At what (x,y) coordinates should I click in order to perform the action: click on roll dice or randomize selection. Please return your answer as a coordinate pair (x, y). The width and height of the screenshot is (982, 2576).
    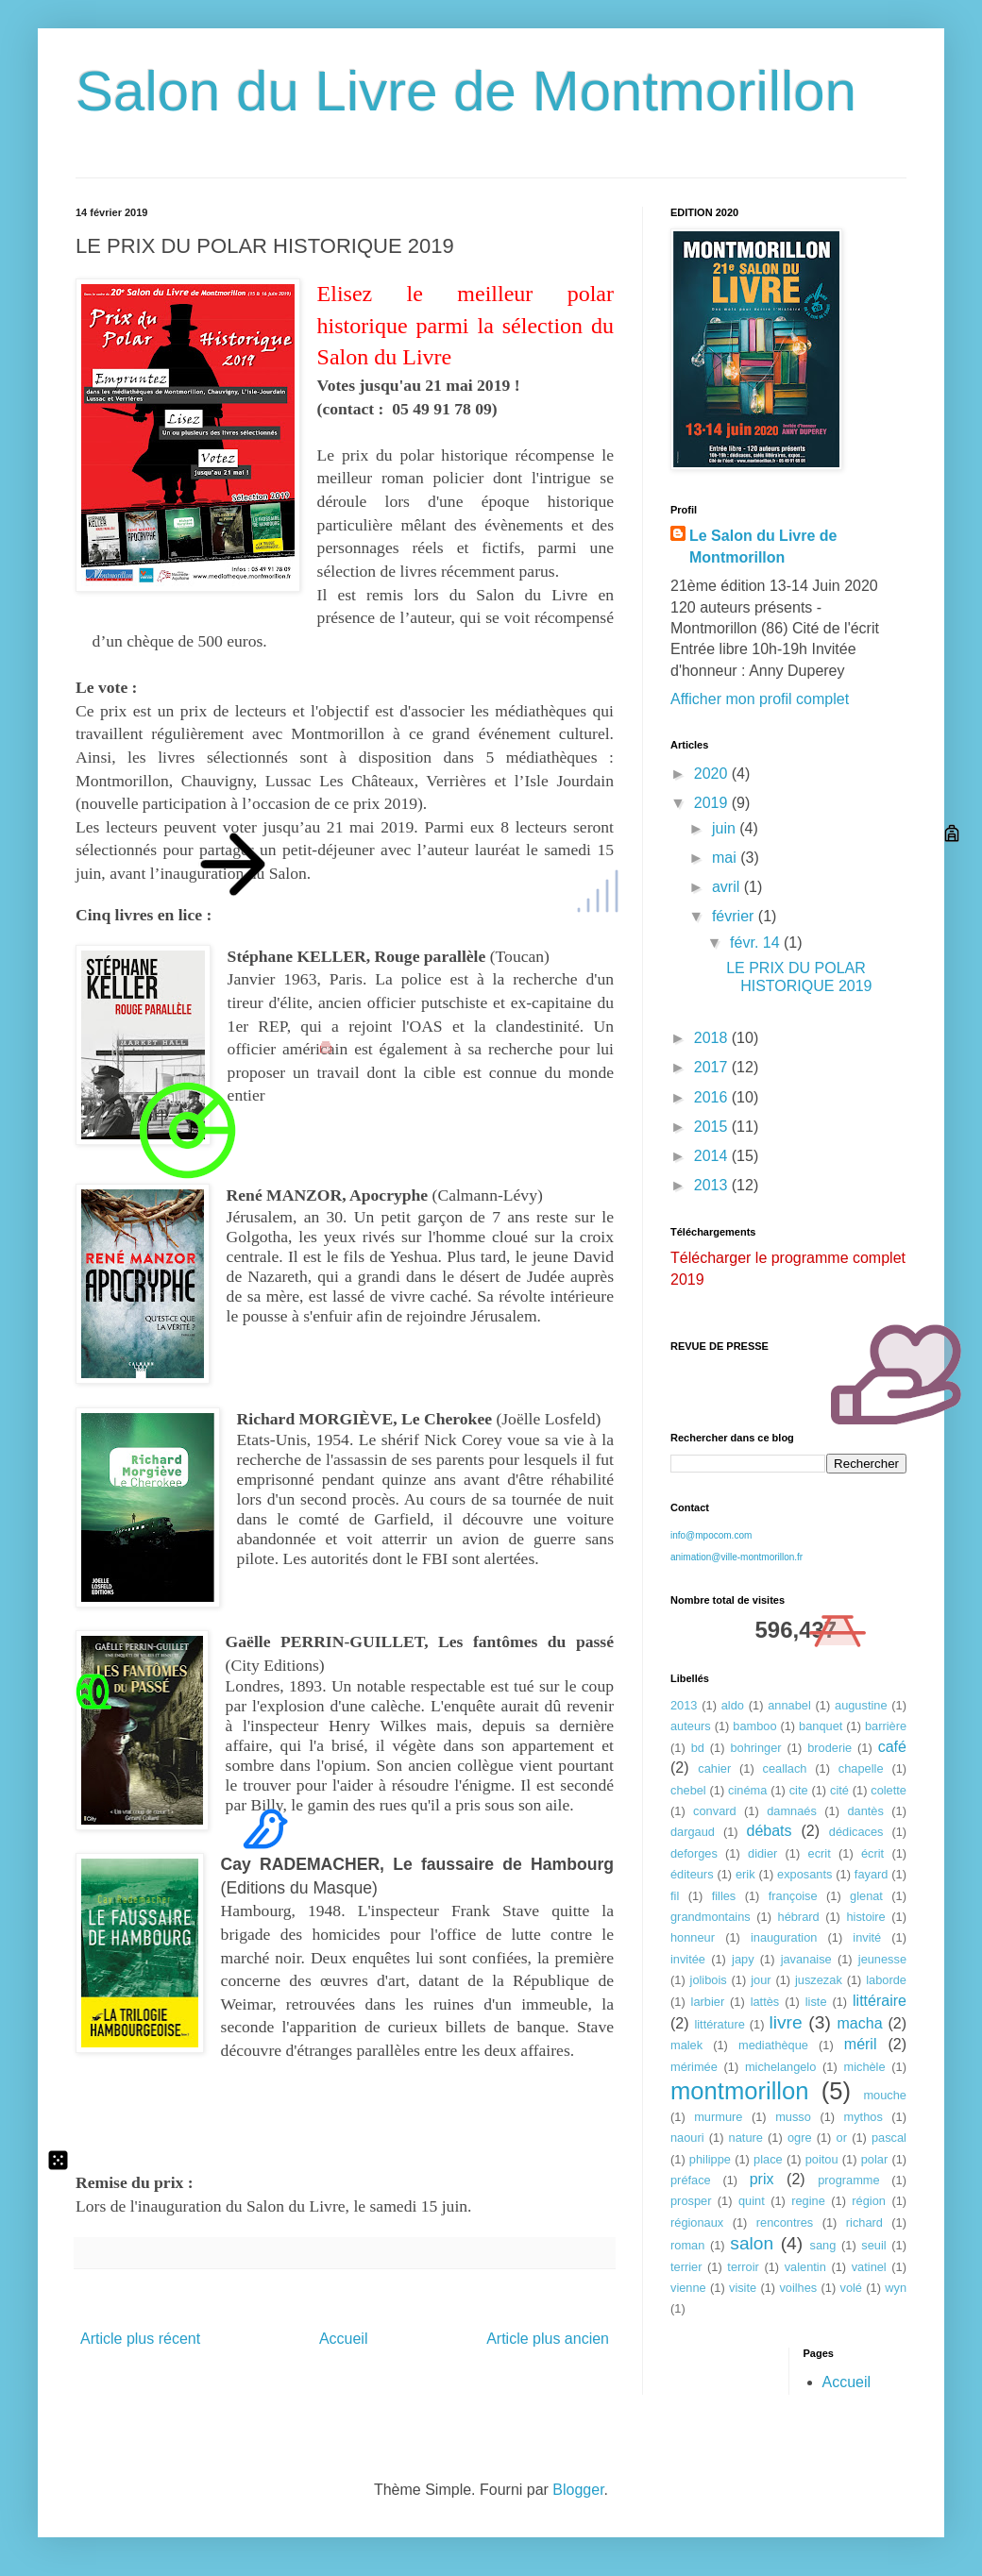
    Looking at the image, I should click on (58, 2160).